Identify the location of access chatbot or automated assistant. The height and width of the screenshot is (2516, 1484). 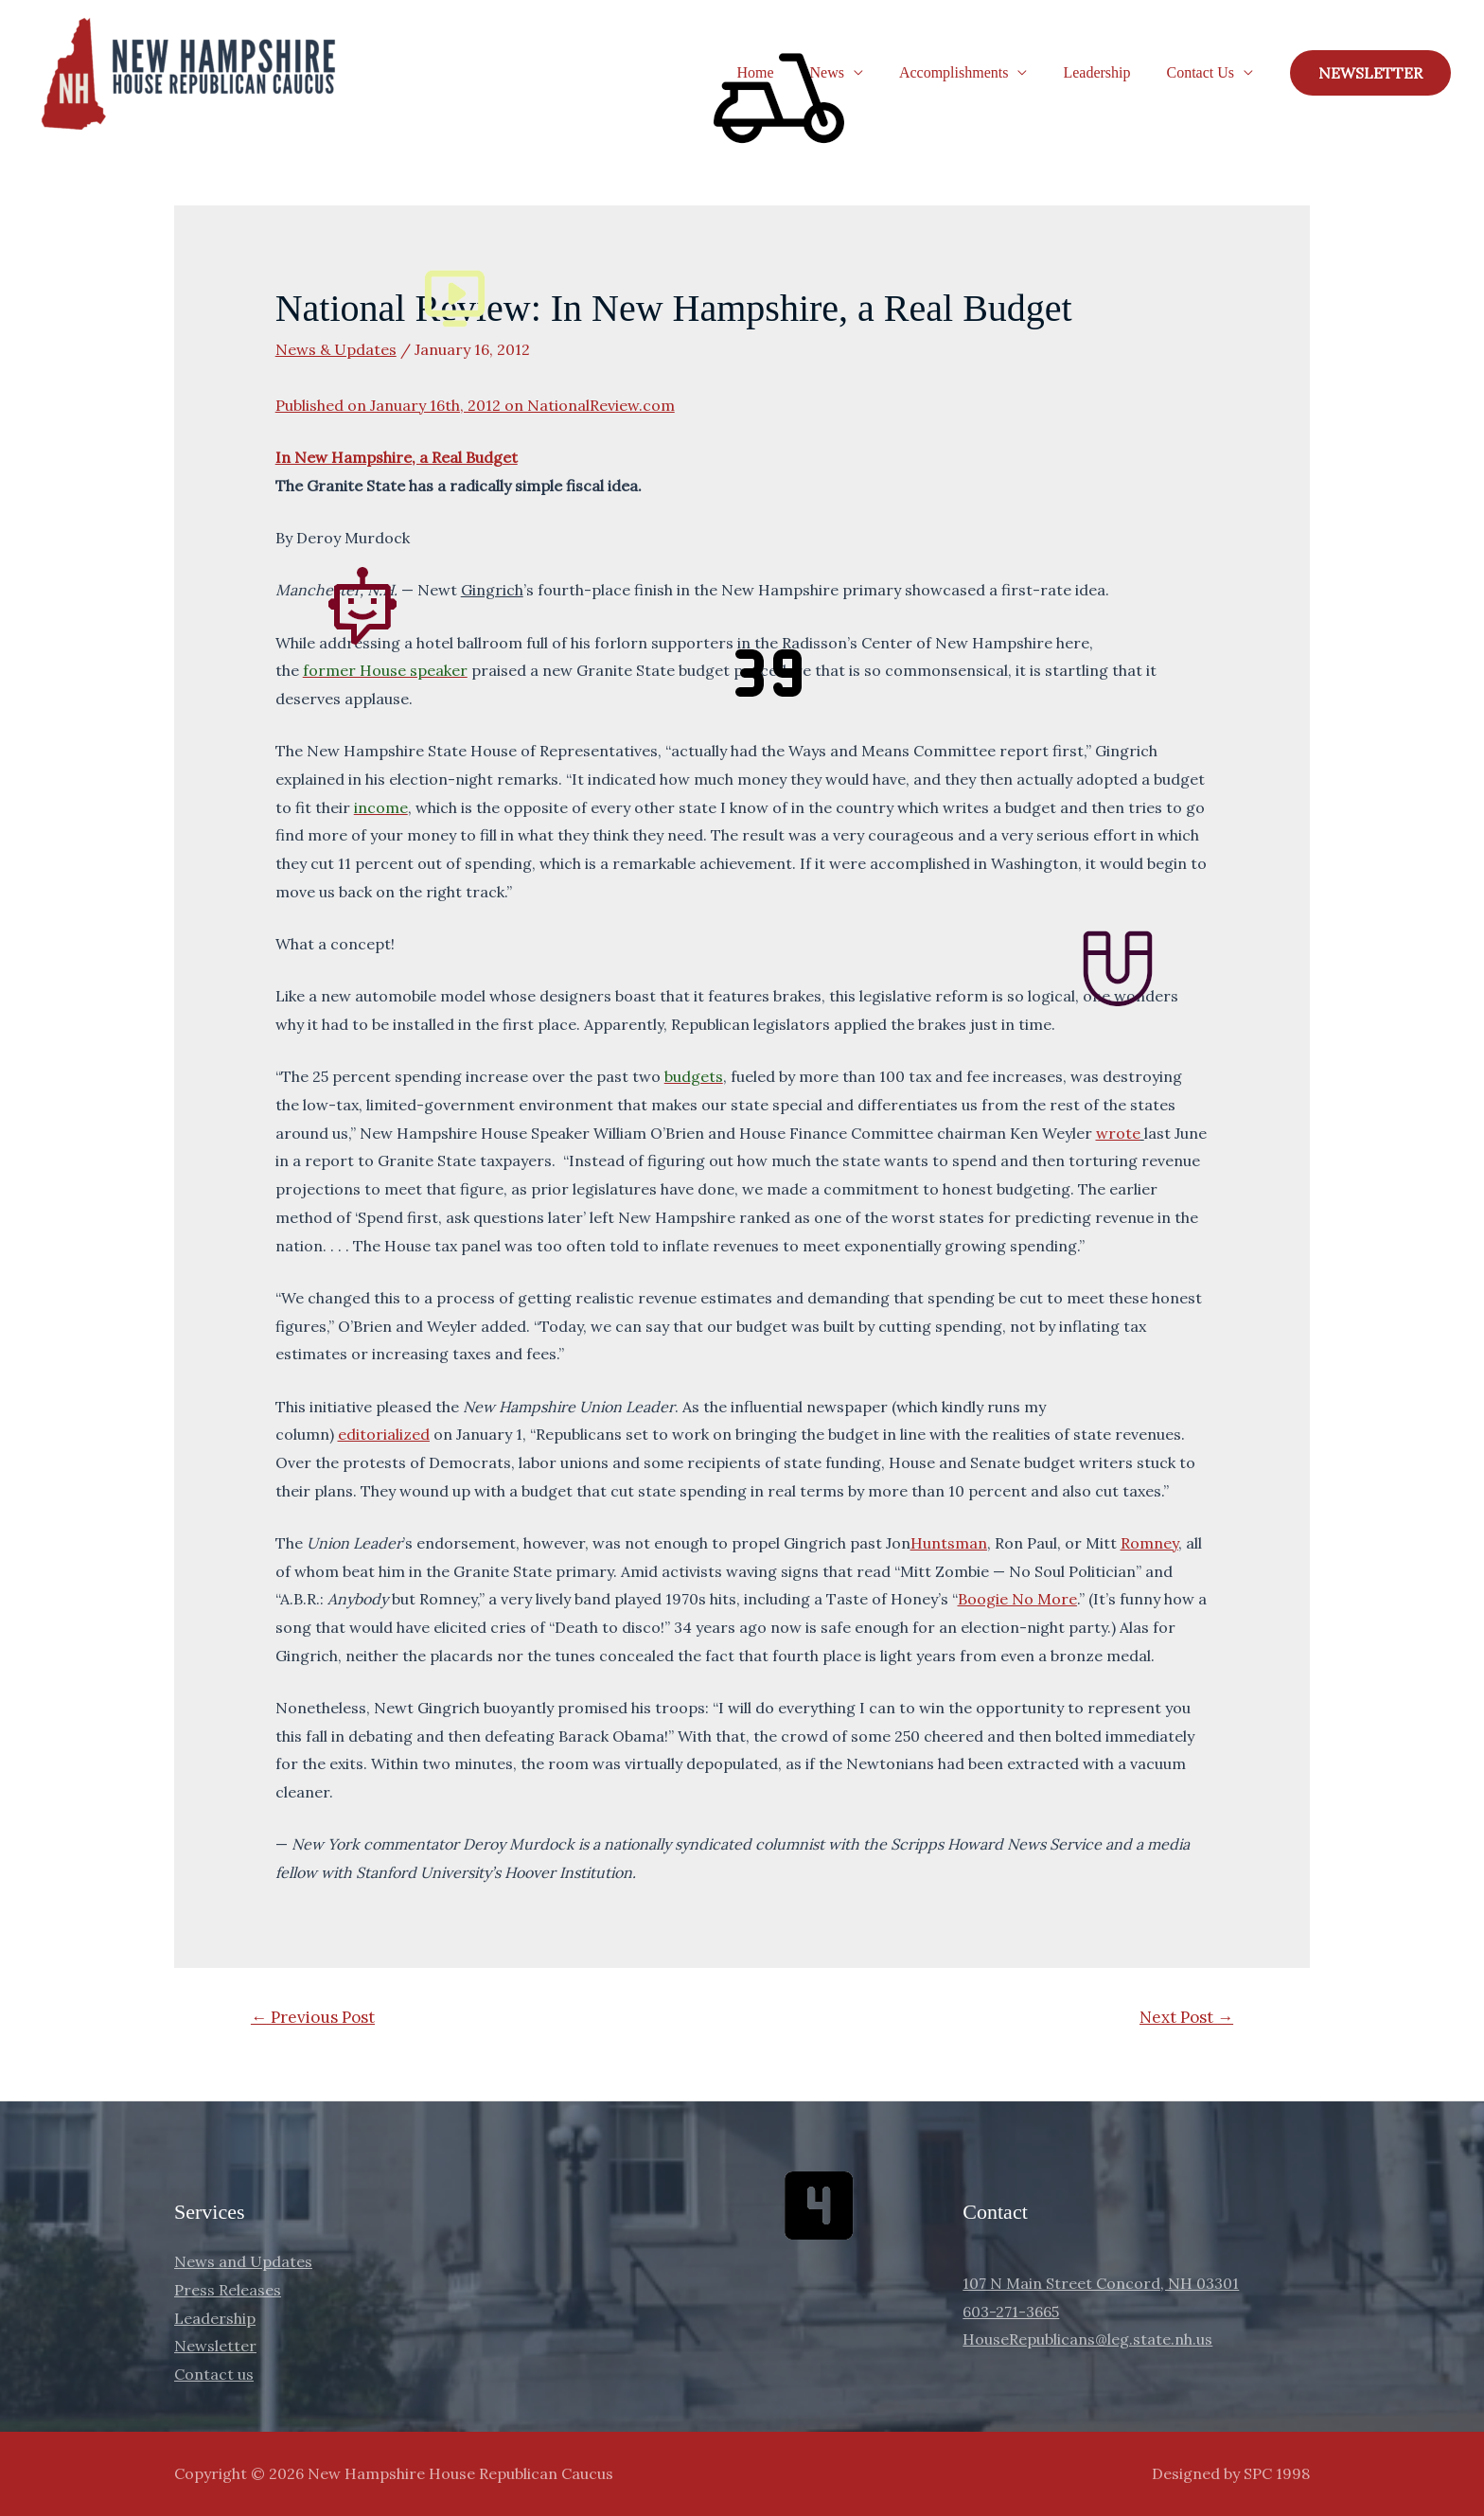
(362, 607).